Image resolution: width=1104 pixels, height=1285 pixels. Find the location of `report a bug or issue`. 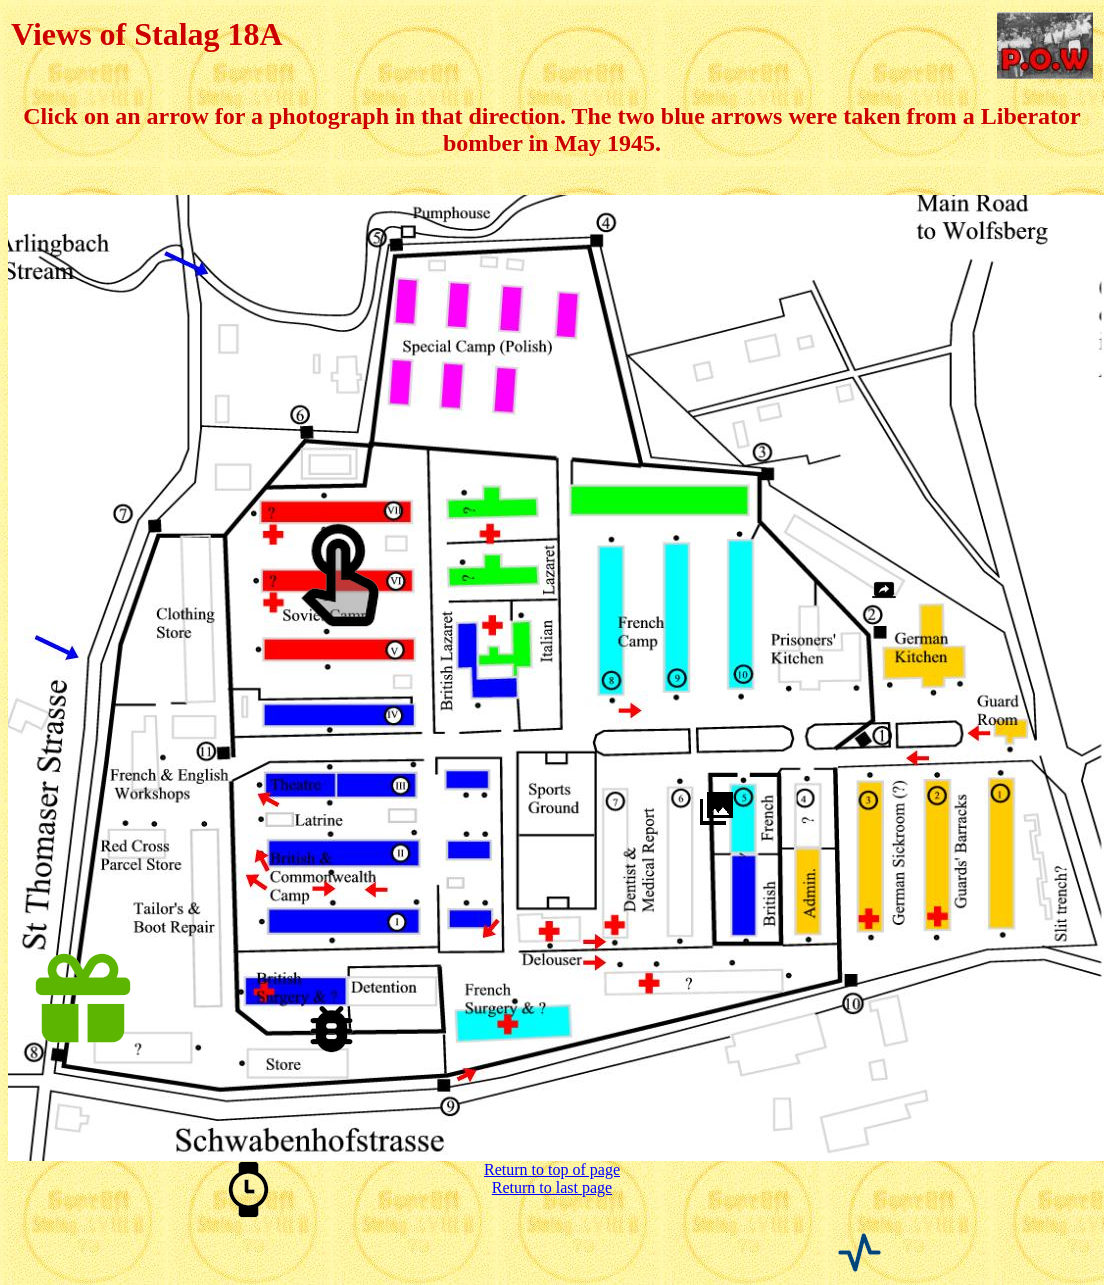

report a bug or issue is located at coordinates (331, 1028).